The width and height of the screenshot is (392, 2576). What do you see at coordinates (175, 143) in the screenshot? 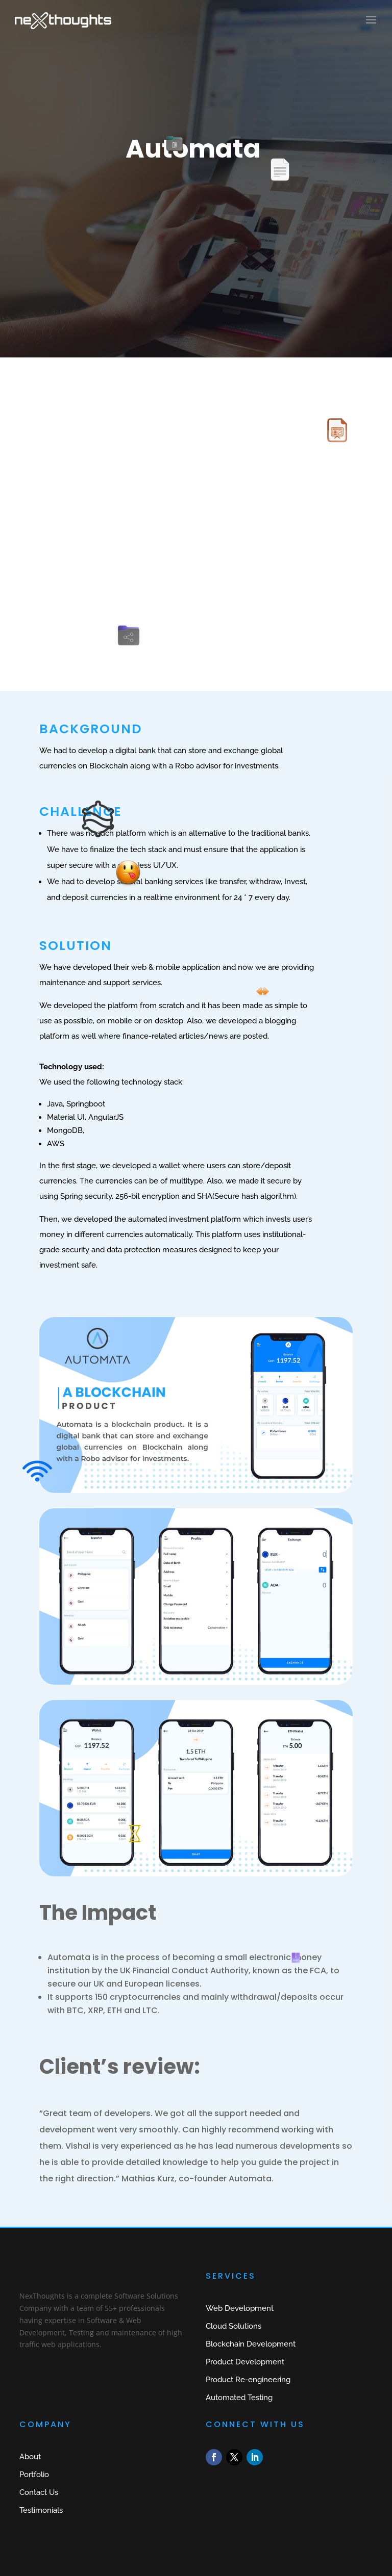
I see `access your templates folder` at bounding box center [175, 143].